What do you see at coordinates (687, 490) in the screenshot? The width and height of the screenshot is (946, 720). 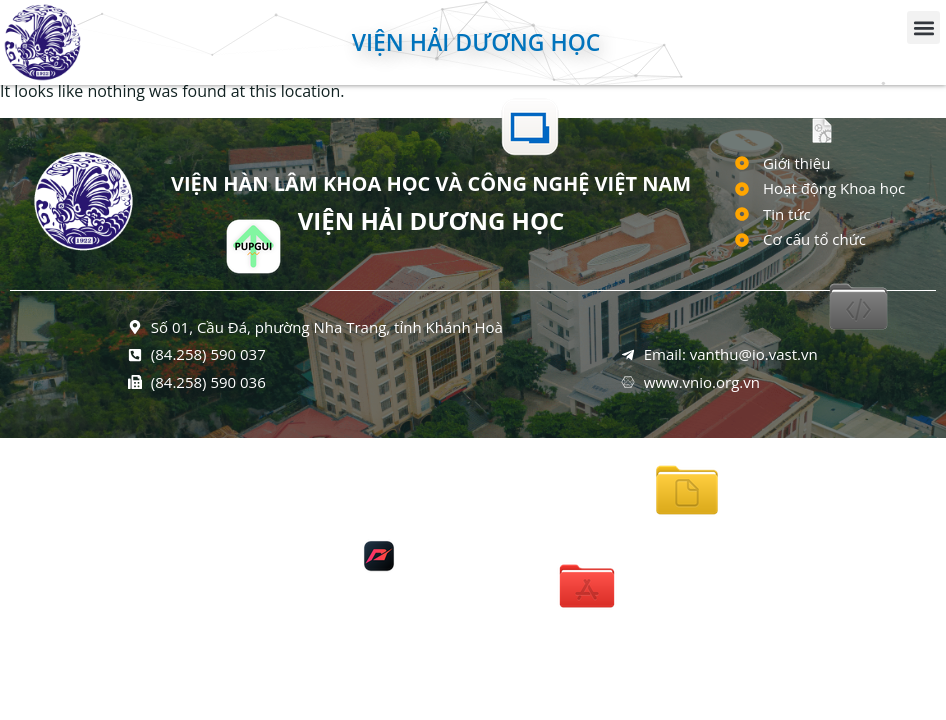 I see `open your documents folder` at bounding box center [687, 490].